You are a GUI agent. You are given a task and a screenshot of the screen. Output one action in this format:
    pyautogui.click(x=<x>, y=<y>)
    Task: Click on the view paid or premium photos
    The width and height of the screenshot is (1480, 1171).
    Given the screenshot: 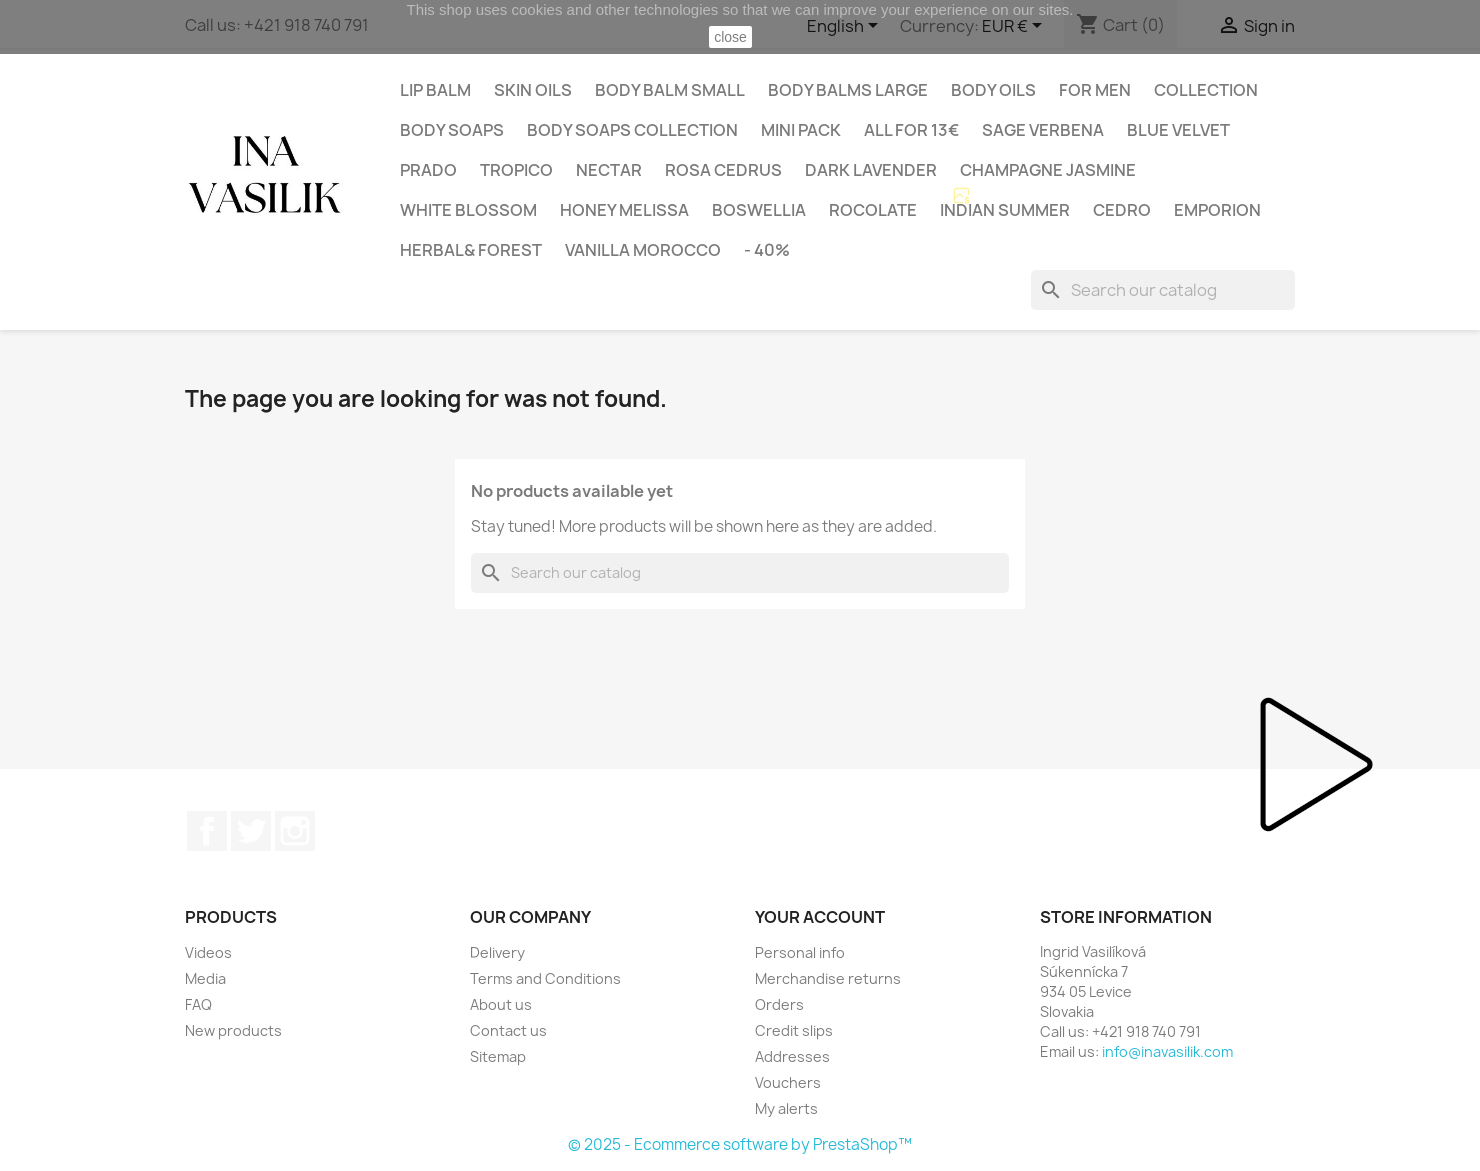 What is the action you would take?
    pyautogui.click(x=961, y=195)
    